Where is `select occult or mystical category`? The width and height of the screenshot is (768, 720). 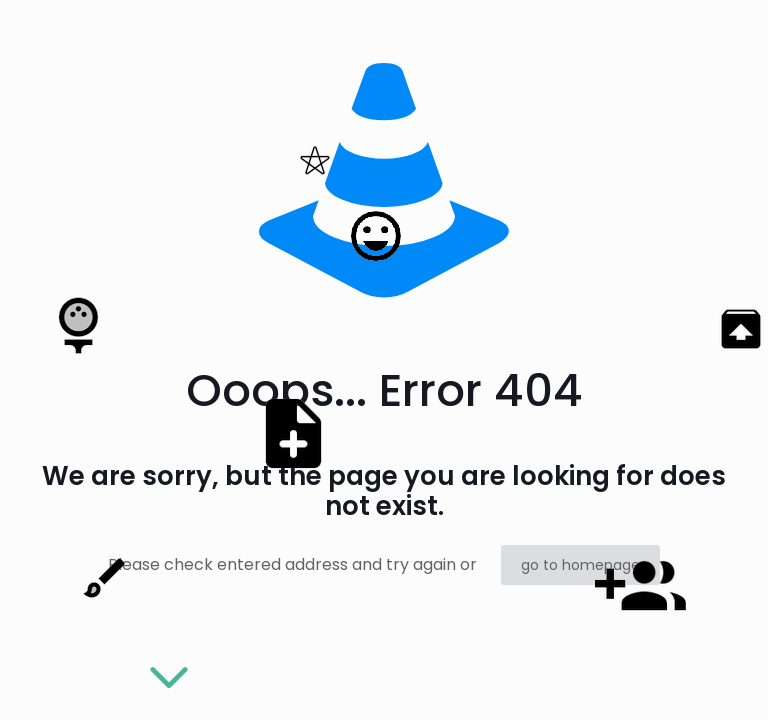
select occult or mystical category is located at coordinates (315, 162).